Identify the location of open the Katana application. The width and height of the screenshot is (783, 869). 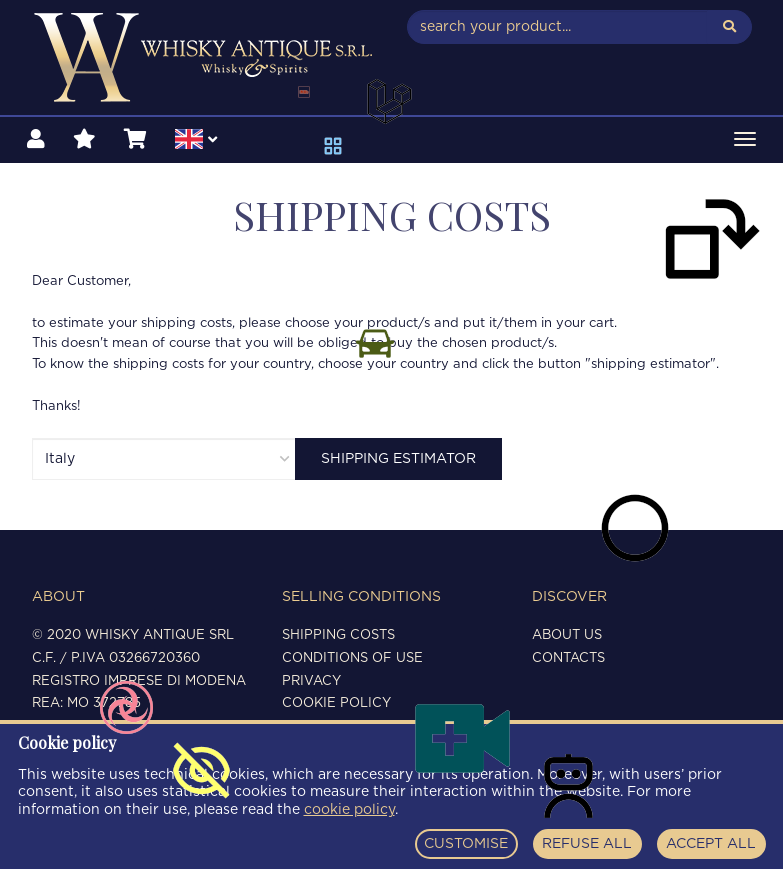
(126, 707).